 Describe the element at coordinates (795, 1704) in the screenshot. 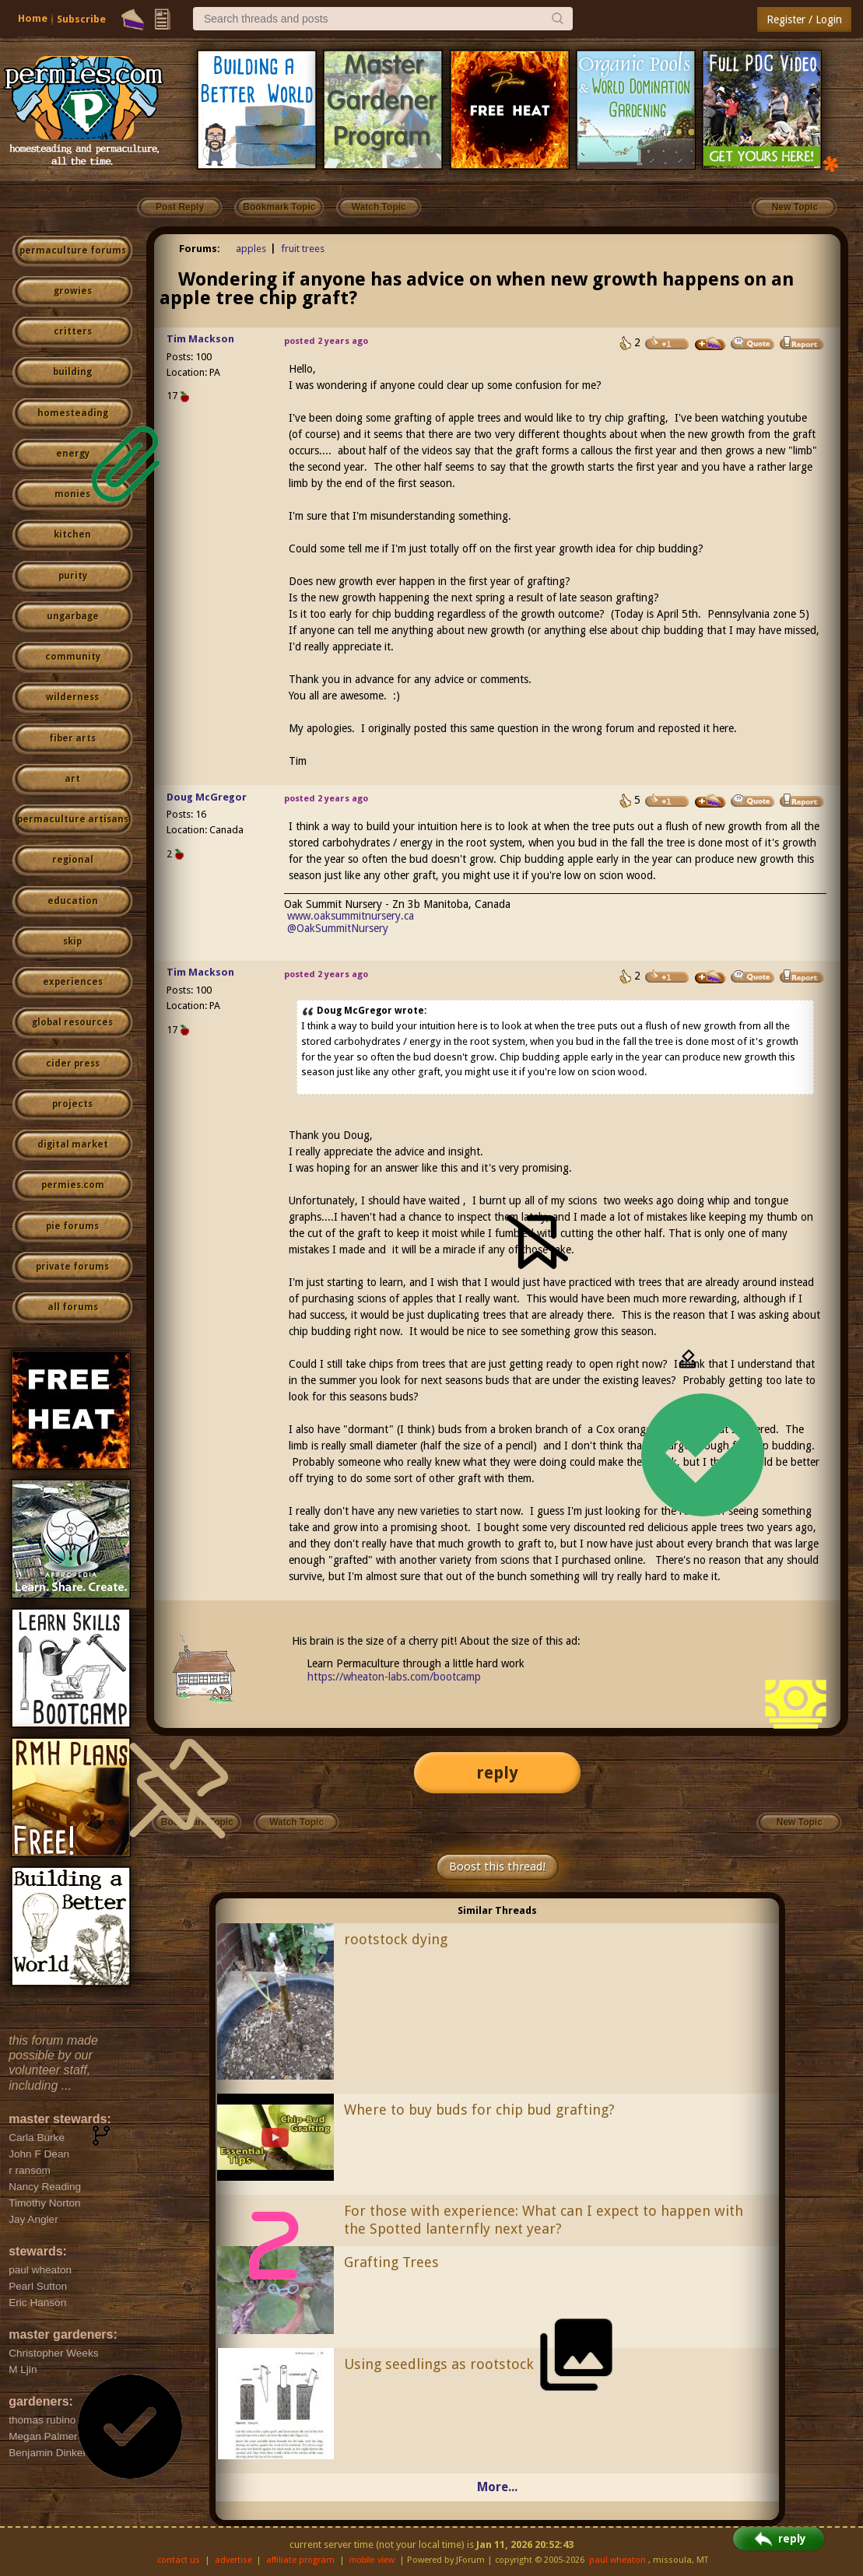

I see `view your cash balance` at that location.